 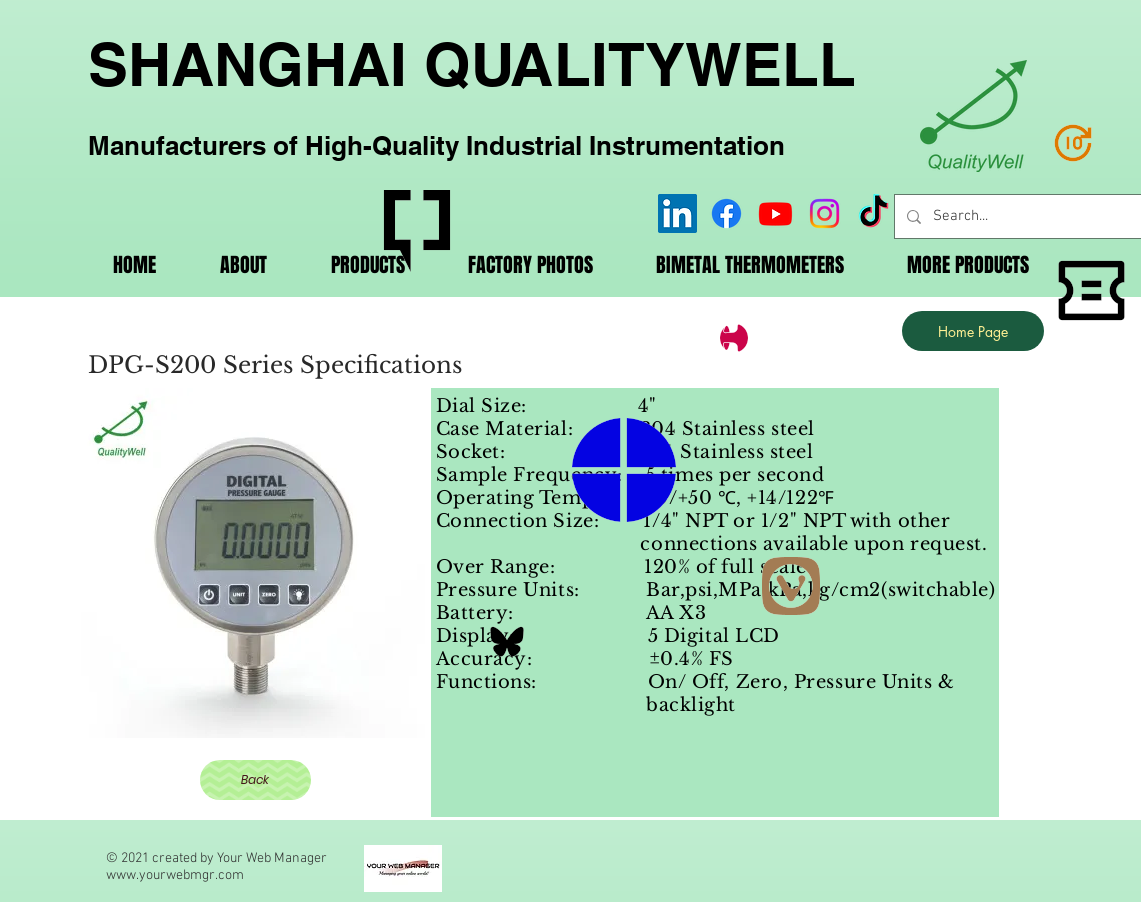 What do you see at coordinates (507, 641) in the screenshot?
I see `open the Bluesky app` at bounding box center [507, 641].